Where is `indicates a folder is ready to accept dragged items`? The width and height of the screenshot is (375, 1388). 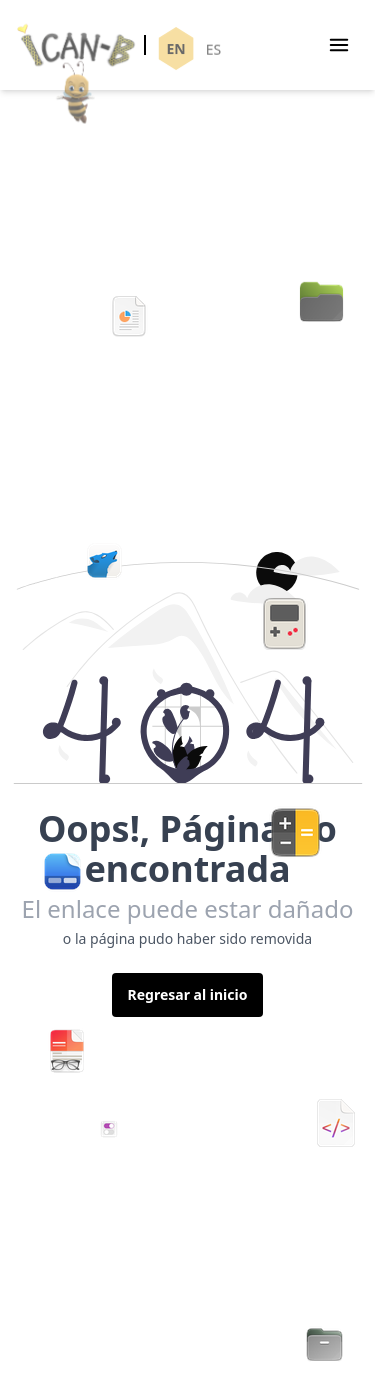
indicates a folder is ready to accept dragged items is located at coordinates (321, 301).